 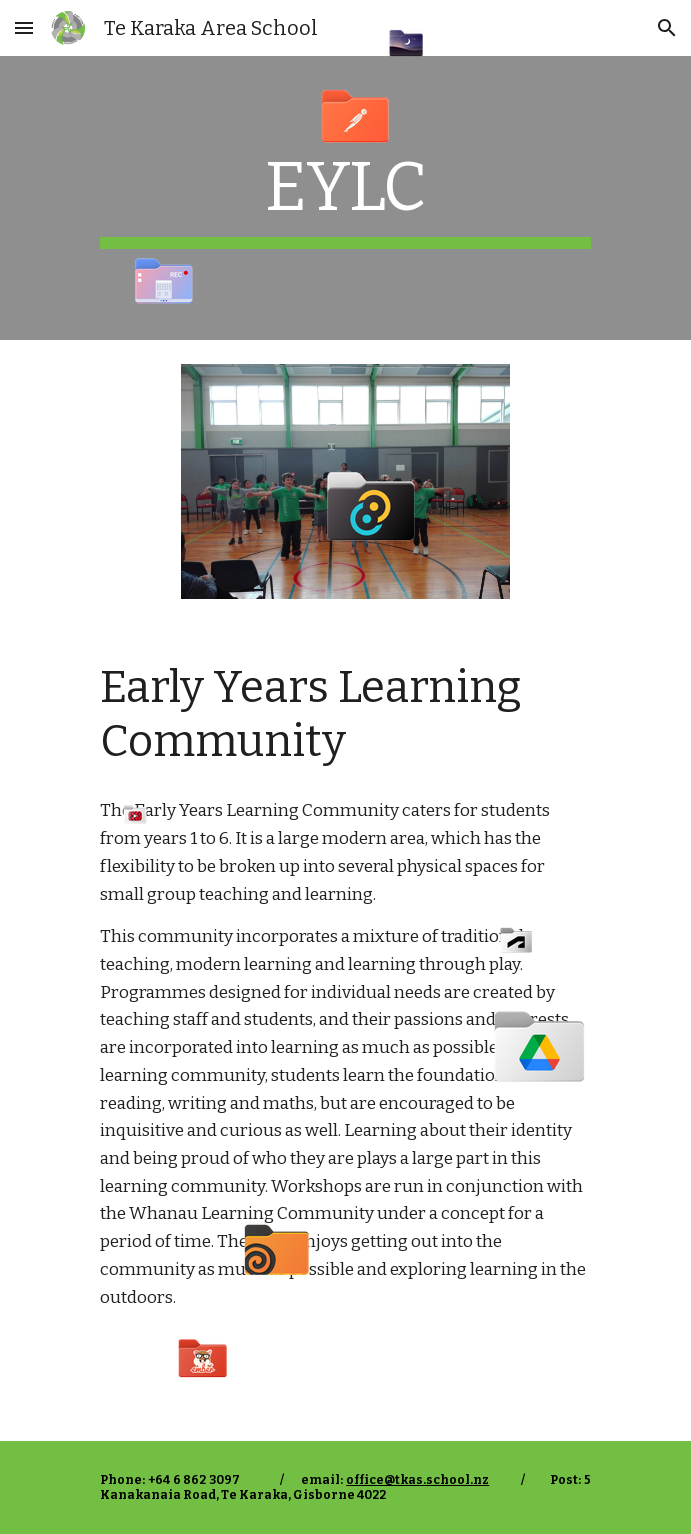 What do you see at coordinates (406, 44) in the screenshot?
I see `open pictures folder` at bounding box center [406, 44].